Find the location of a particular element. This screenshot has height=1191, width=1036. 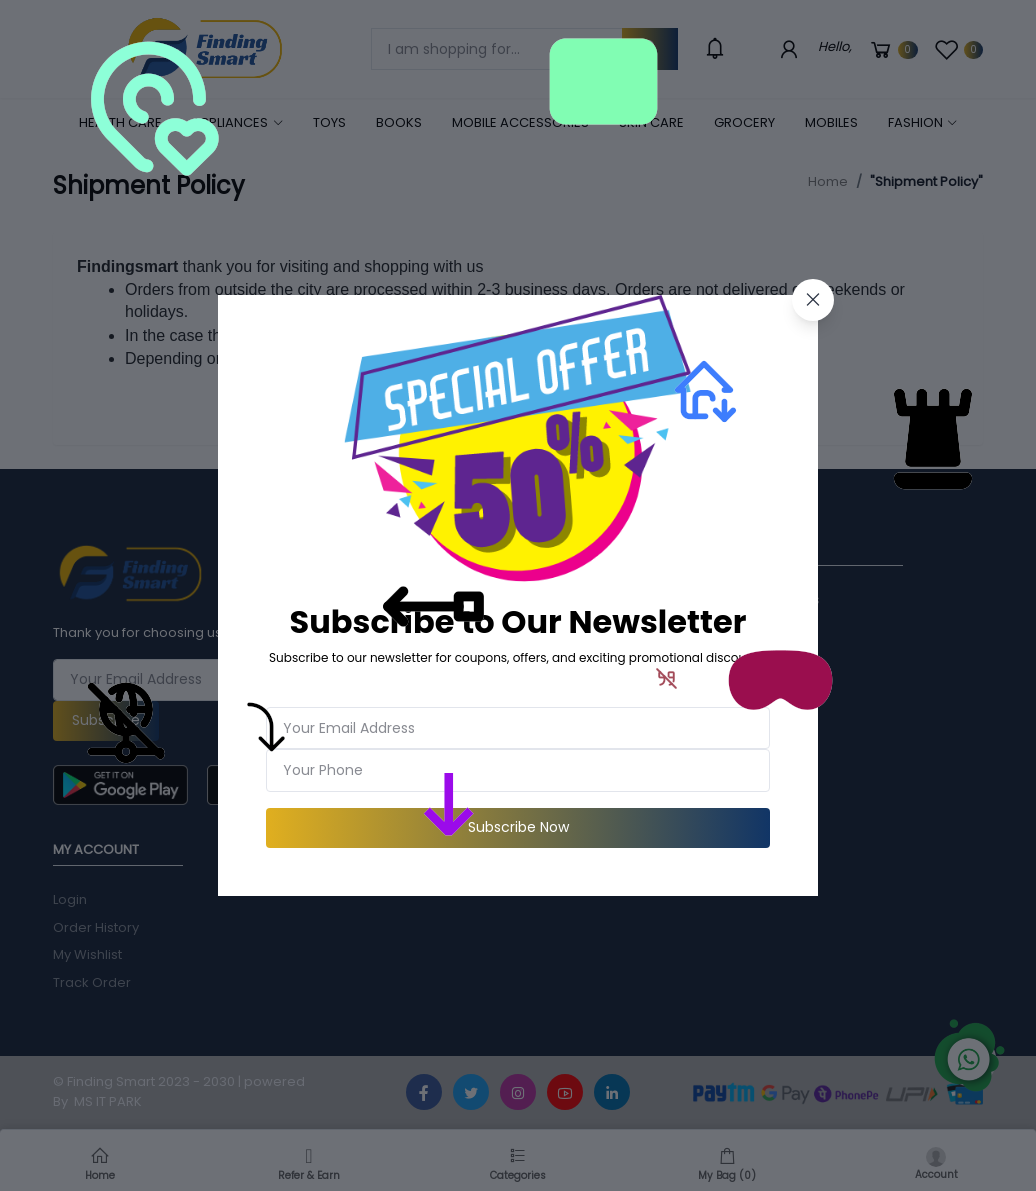

play chess or access board games is located at coordinates (933, 439).